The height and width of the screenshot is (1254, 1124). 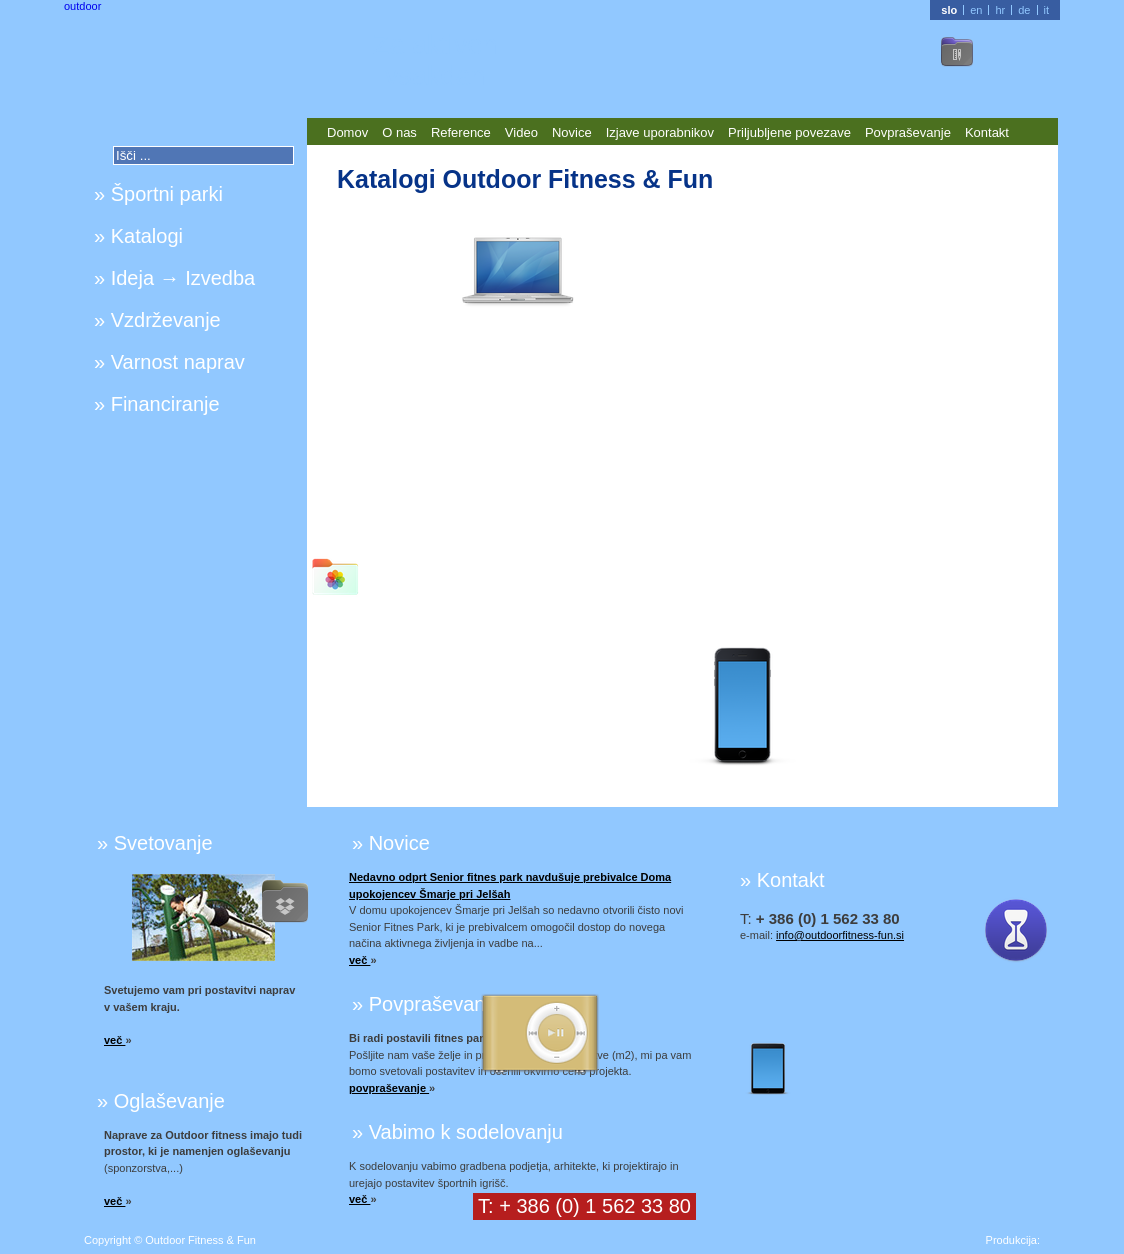 I want to click on iPad mini device connected to your system, so click(x=768, y=1064).